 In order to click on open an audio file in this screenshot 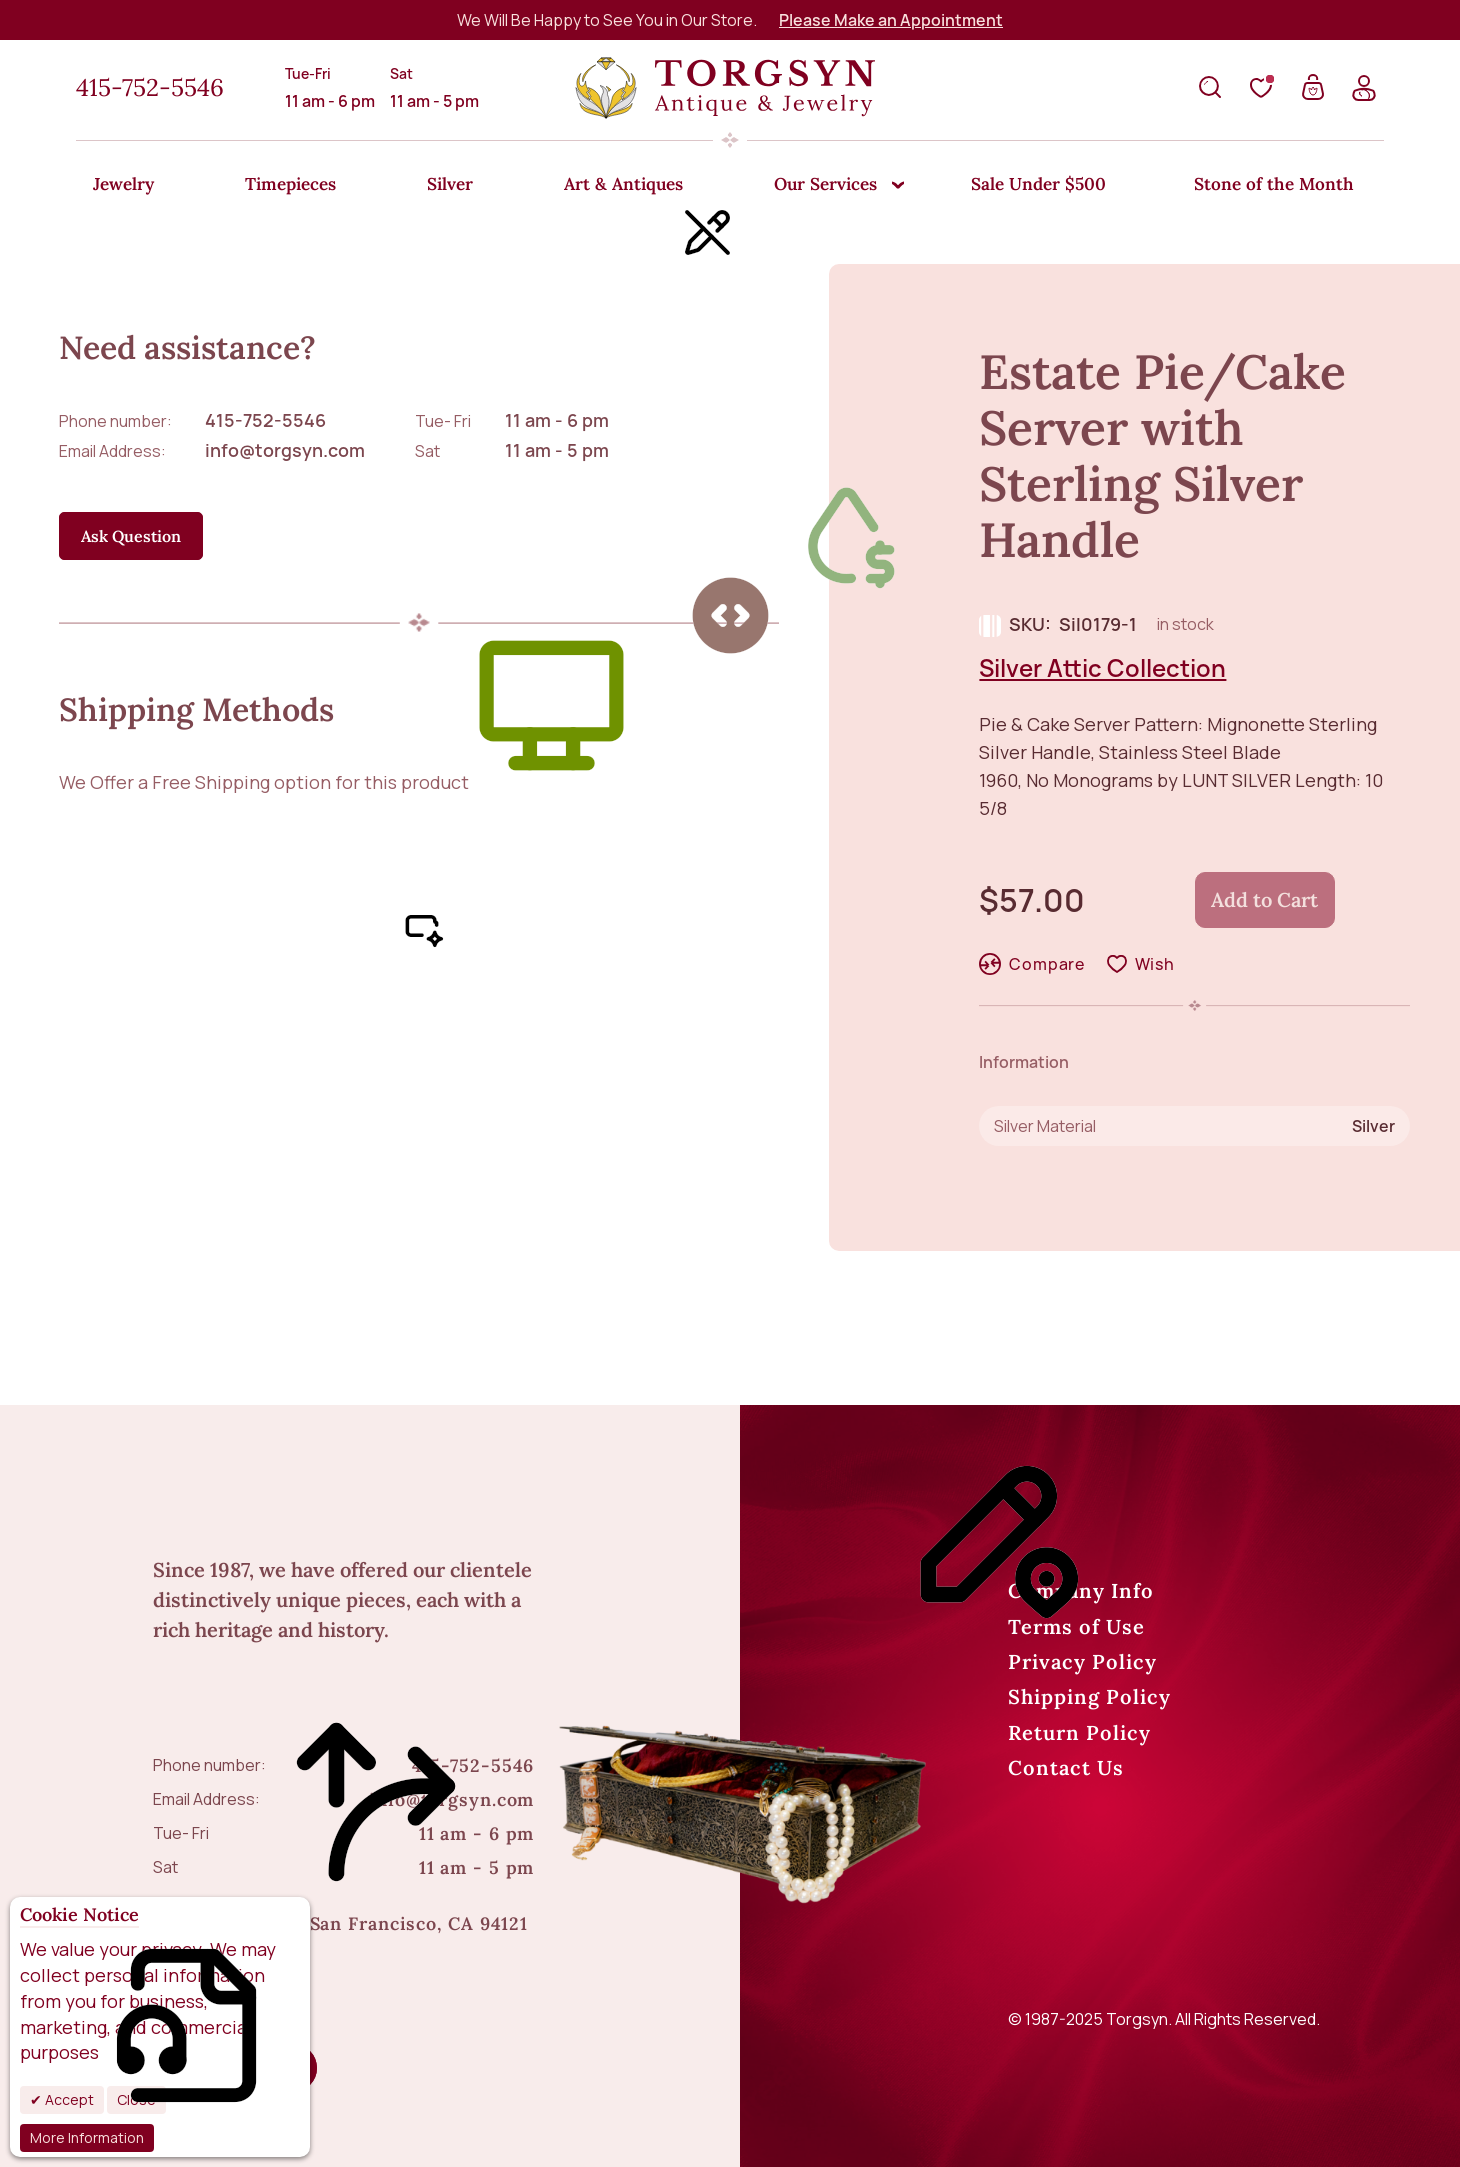, I will do `click(193, 2025)`.